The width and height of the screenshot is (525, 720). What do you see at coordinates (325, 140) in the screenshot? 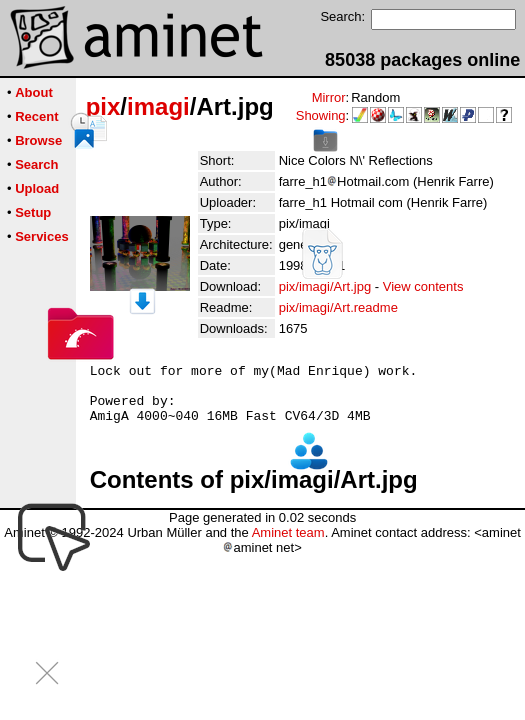
I see `open downloads folder` at bounding box center [325, 140].